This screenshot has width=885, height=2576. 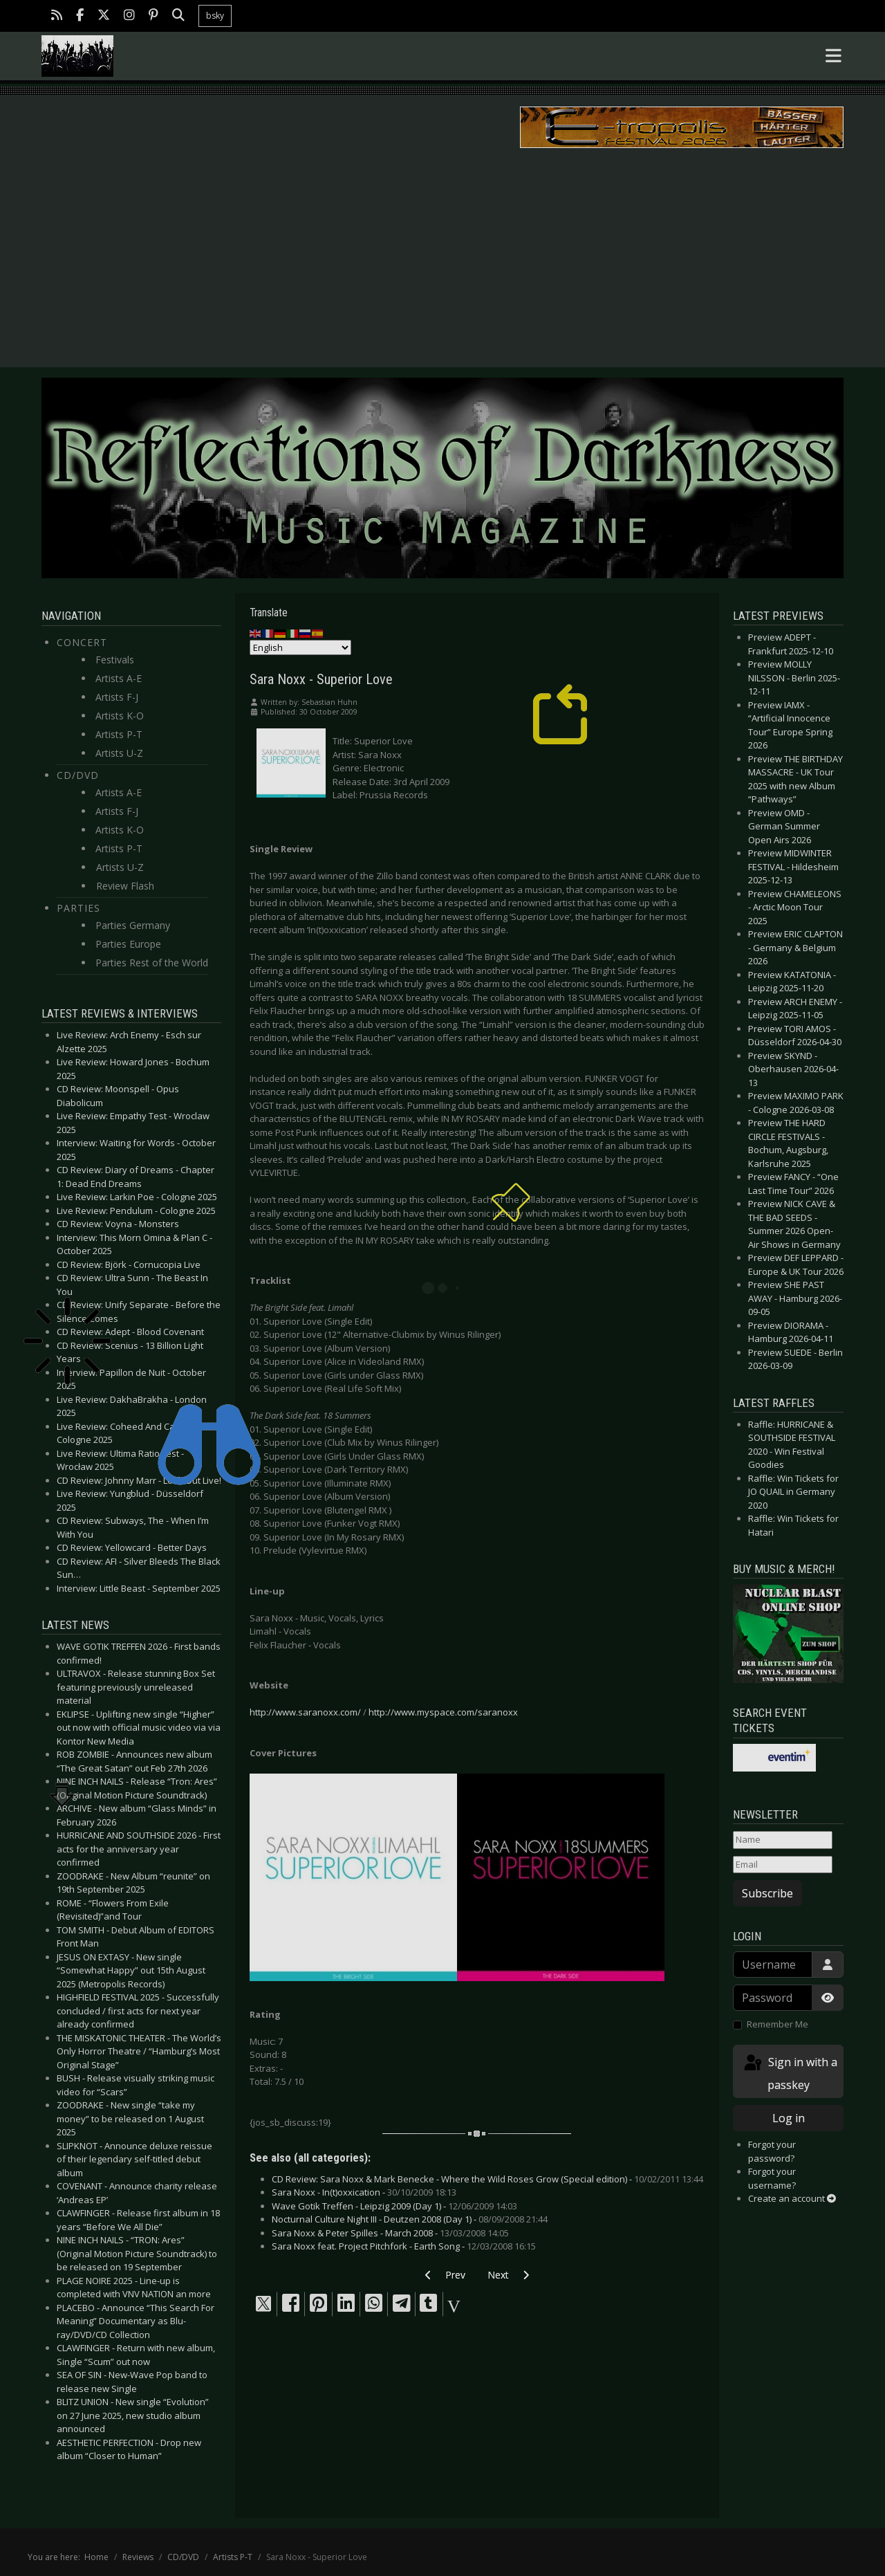 I want to click on rotate image or content counter-clockwise, so click(x=560, y=717).